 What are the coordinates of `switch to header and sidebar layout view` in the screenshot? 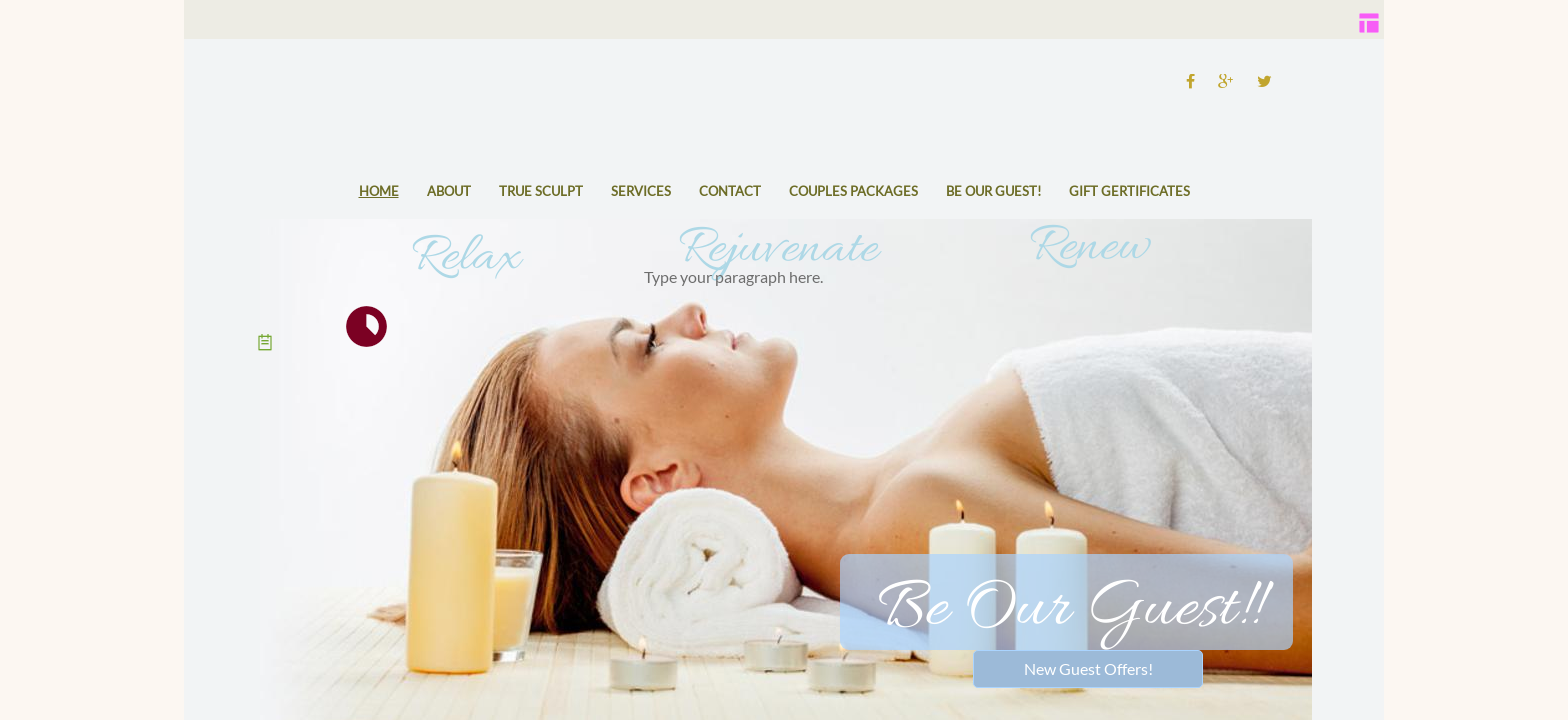 It's located at (1369, 23).